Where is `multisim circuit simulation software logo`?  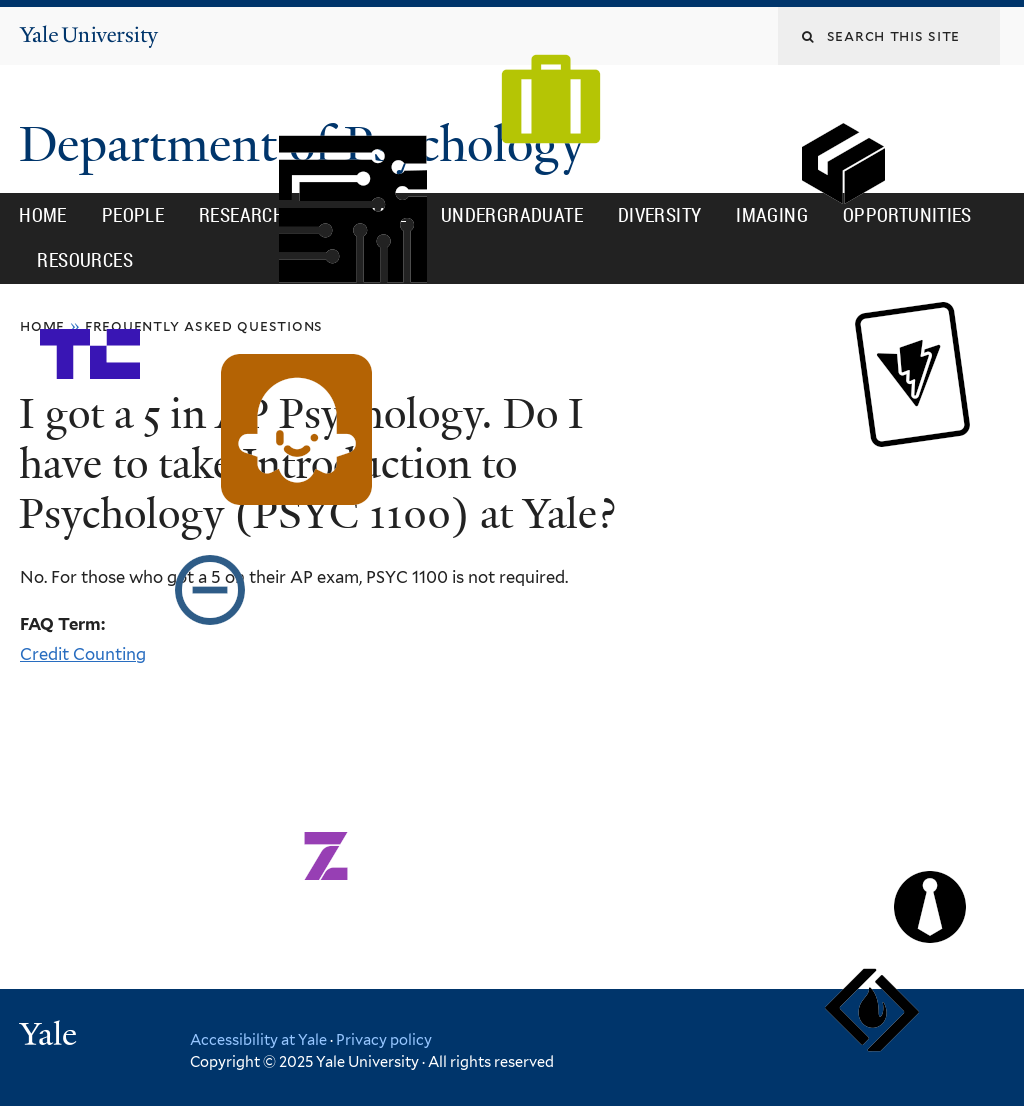
multisim circuit simulation software logo is located at coordinates (353, 209).